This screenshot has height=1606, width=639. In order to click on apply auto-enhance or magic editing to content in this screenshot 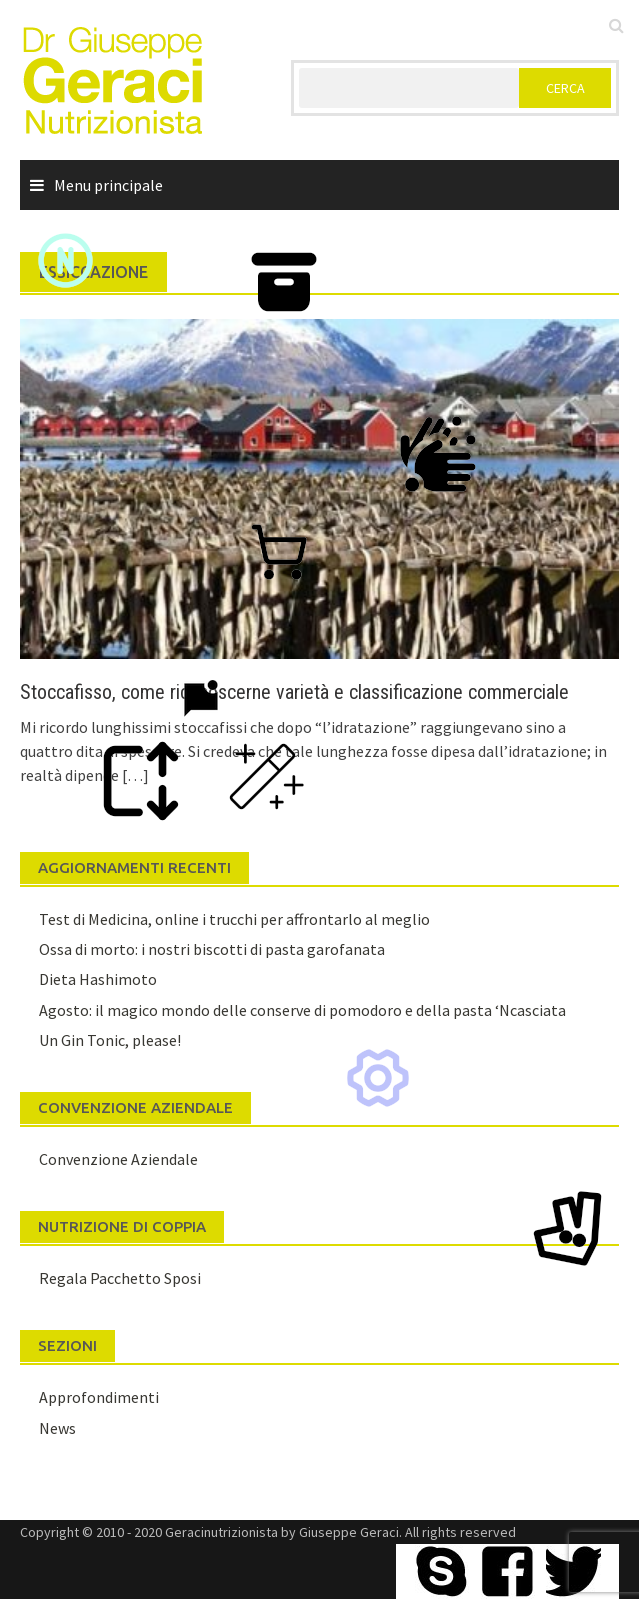, I will do `click(262, 776)`.